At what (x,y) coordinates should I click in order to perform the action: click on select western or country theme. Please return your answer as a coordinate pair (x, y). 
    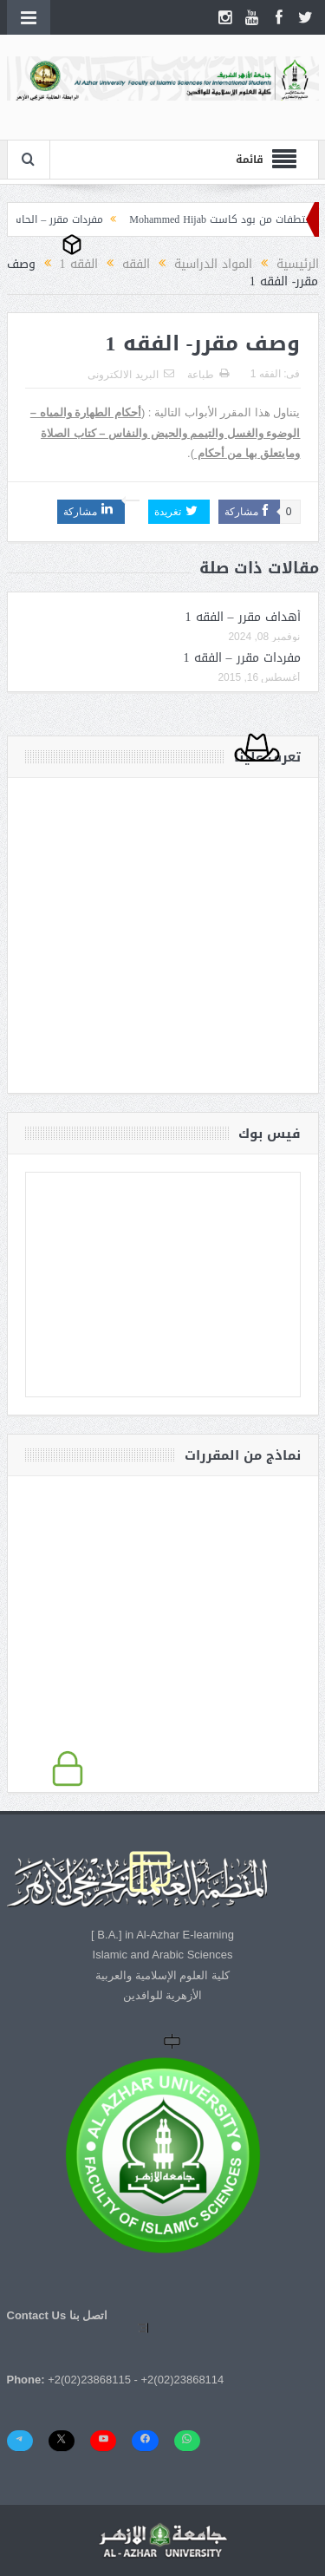
    Looking at the image, I should click on (257, 749).